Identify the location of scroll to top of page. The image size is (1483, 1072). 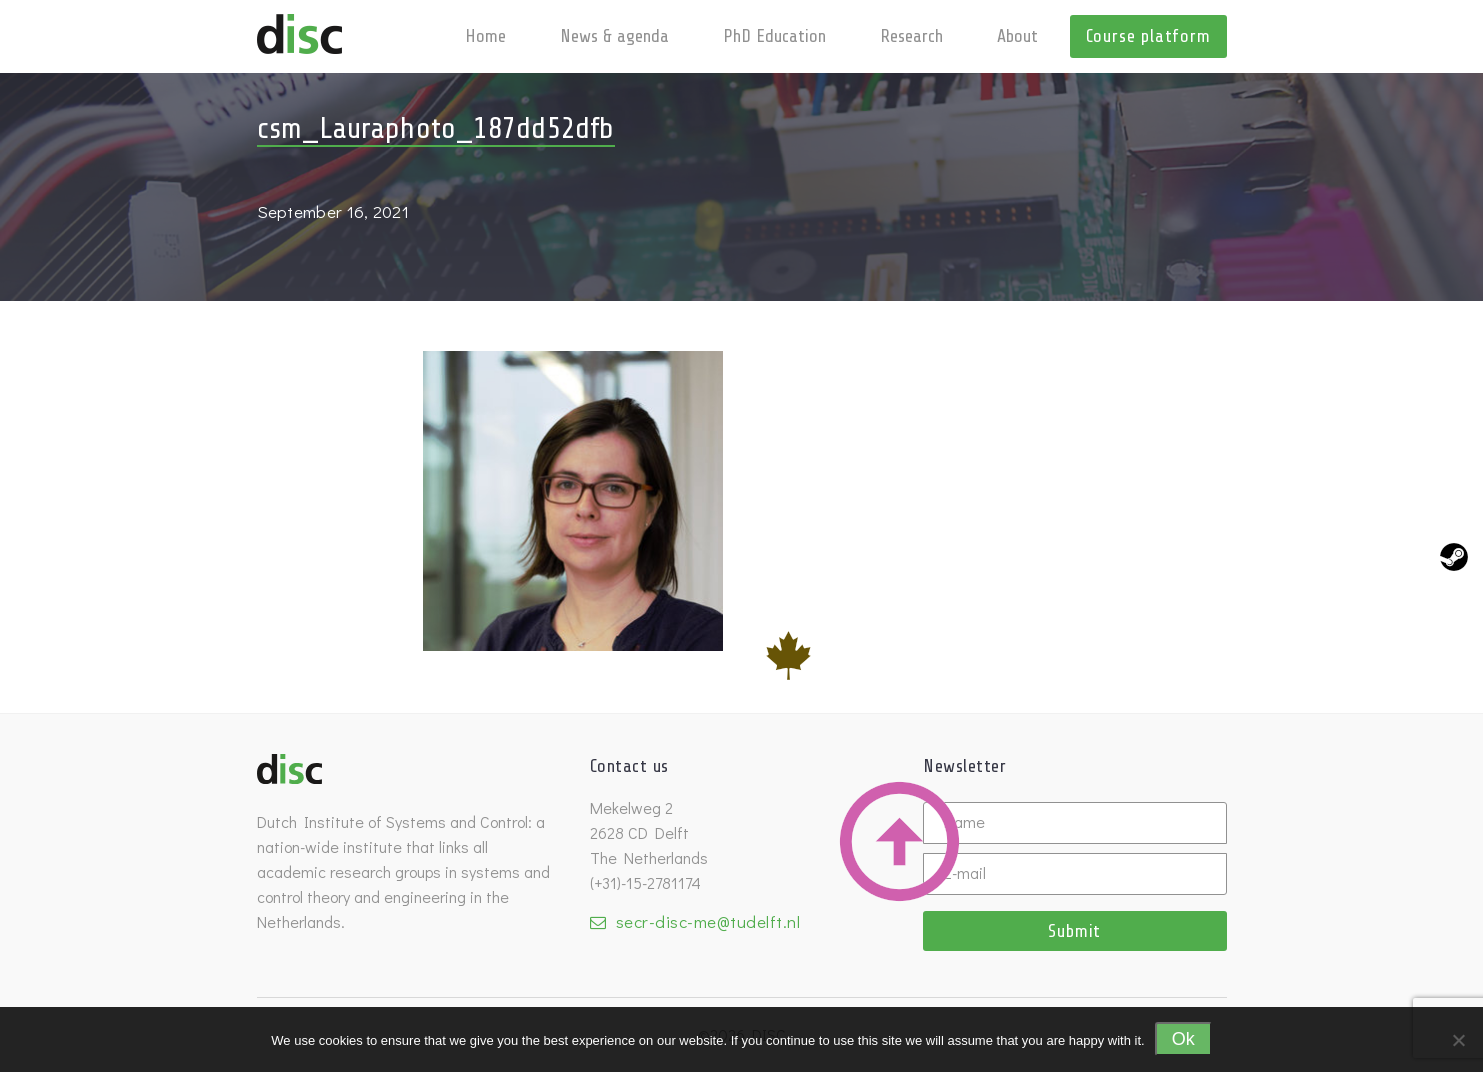
(899, 841).